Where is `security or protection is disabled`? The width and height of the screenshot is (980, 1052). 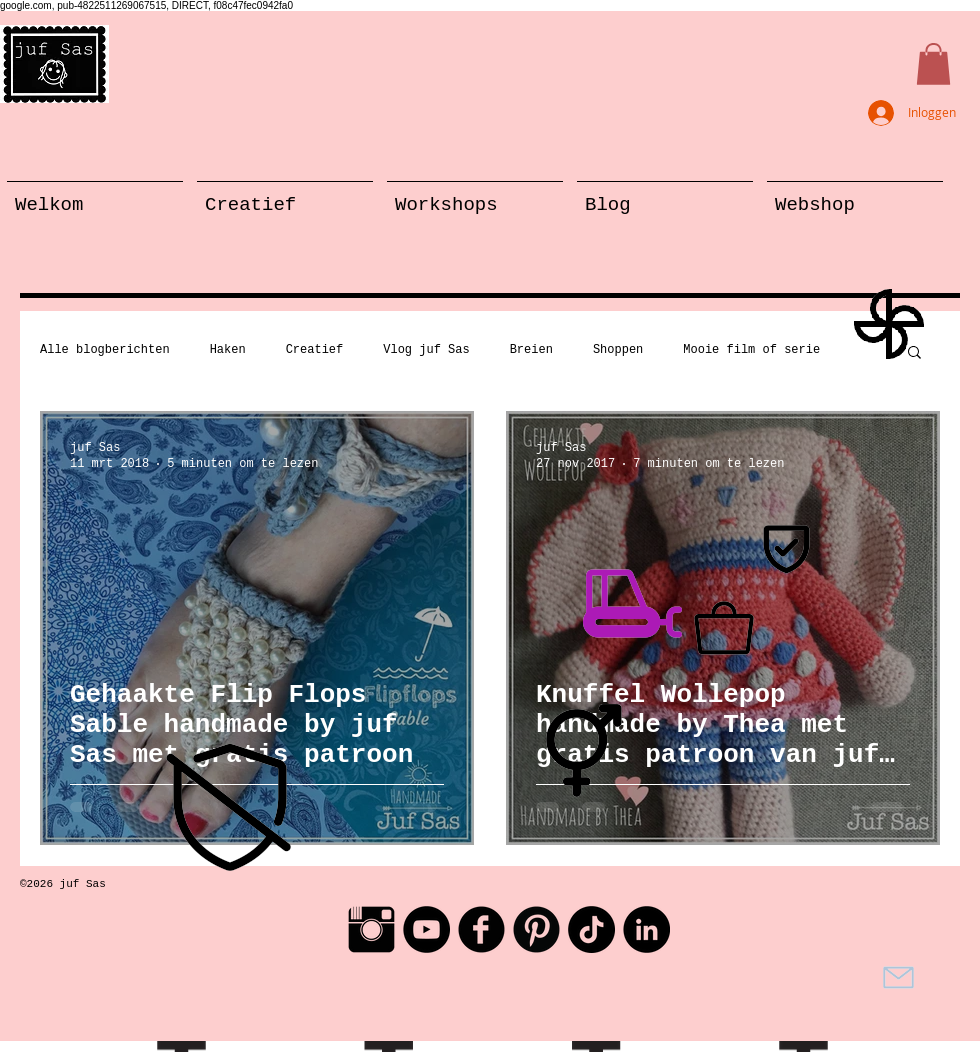
security or protection is disabled is located at coordinates (230, 806).